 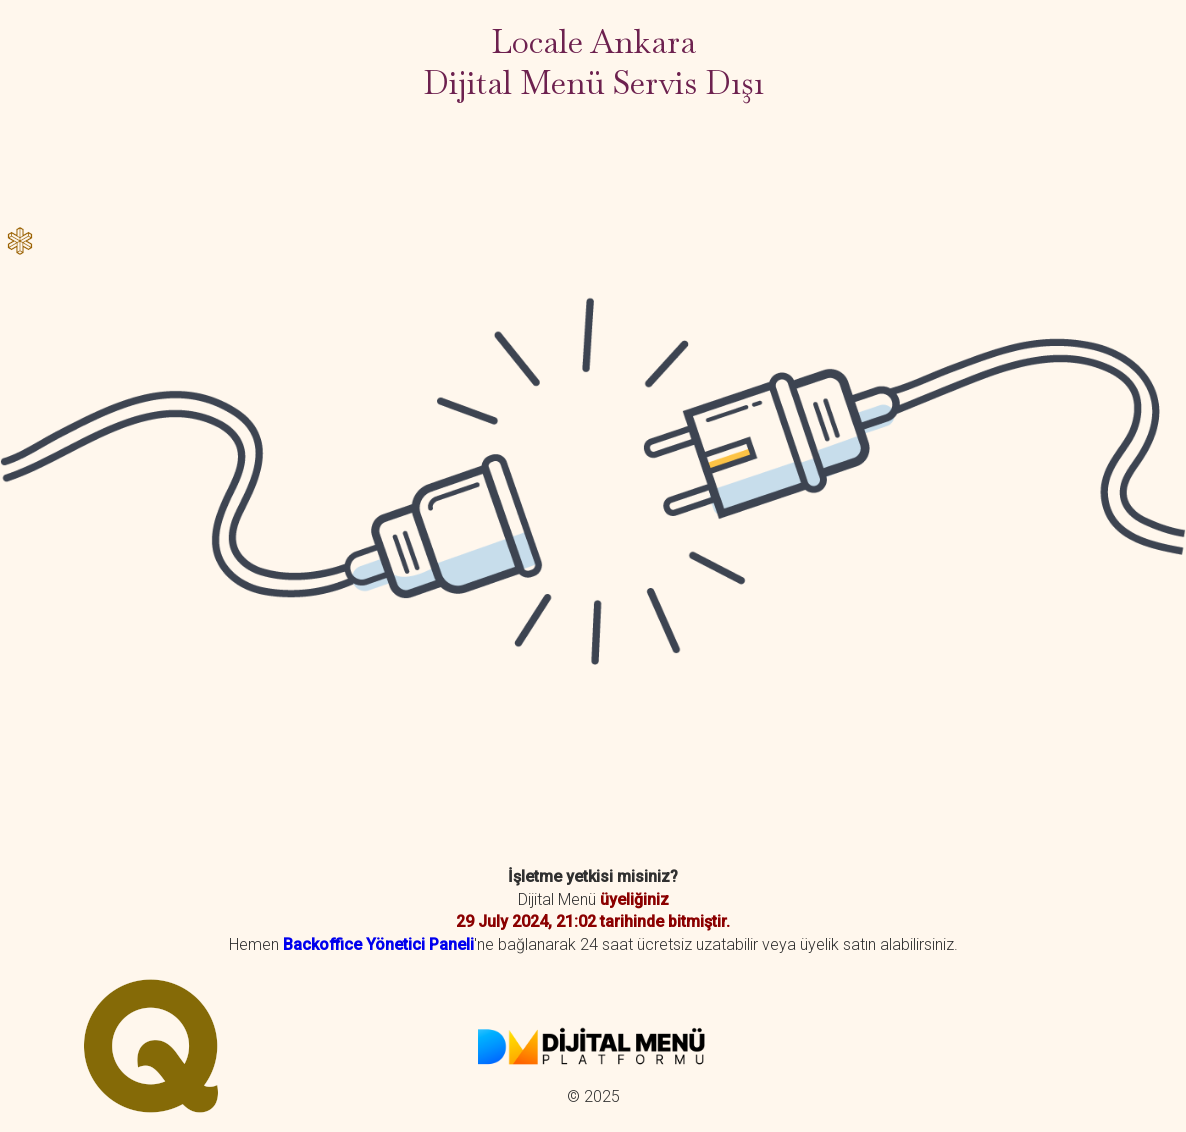 I want to click on open qase test management platform, so click(x=151, y=1046).